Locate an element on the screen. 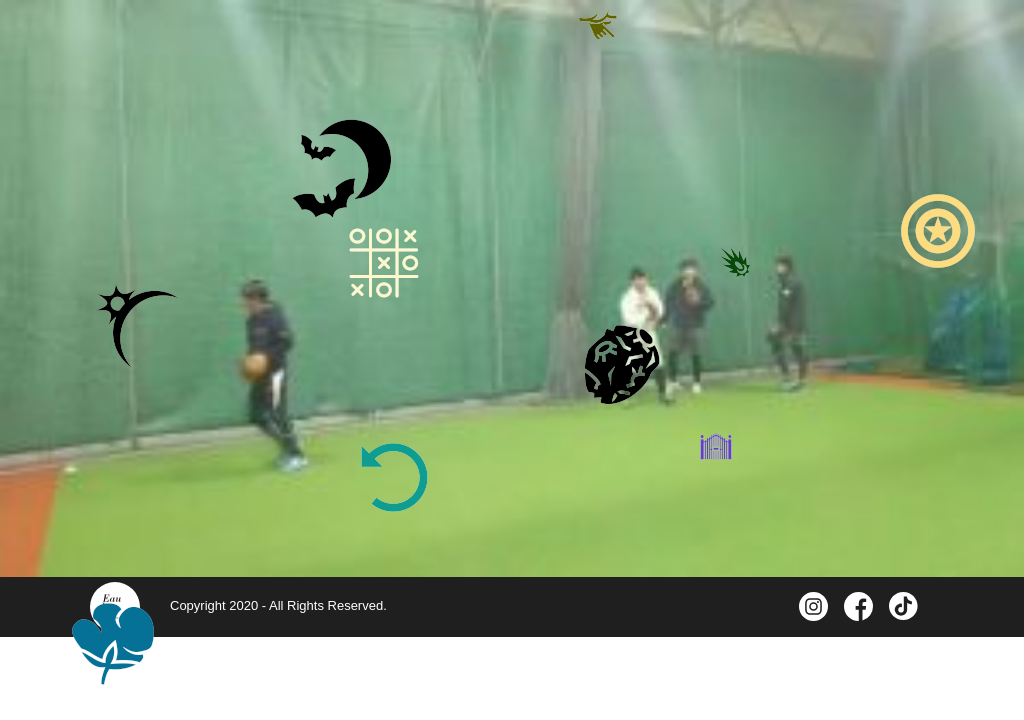 The height and width of the screenshot is (720, 1024). indicates a falling or dropping object in gameplay is located at coordinates (734, 261).